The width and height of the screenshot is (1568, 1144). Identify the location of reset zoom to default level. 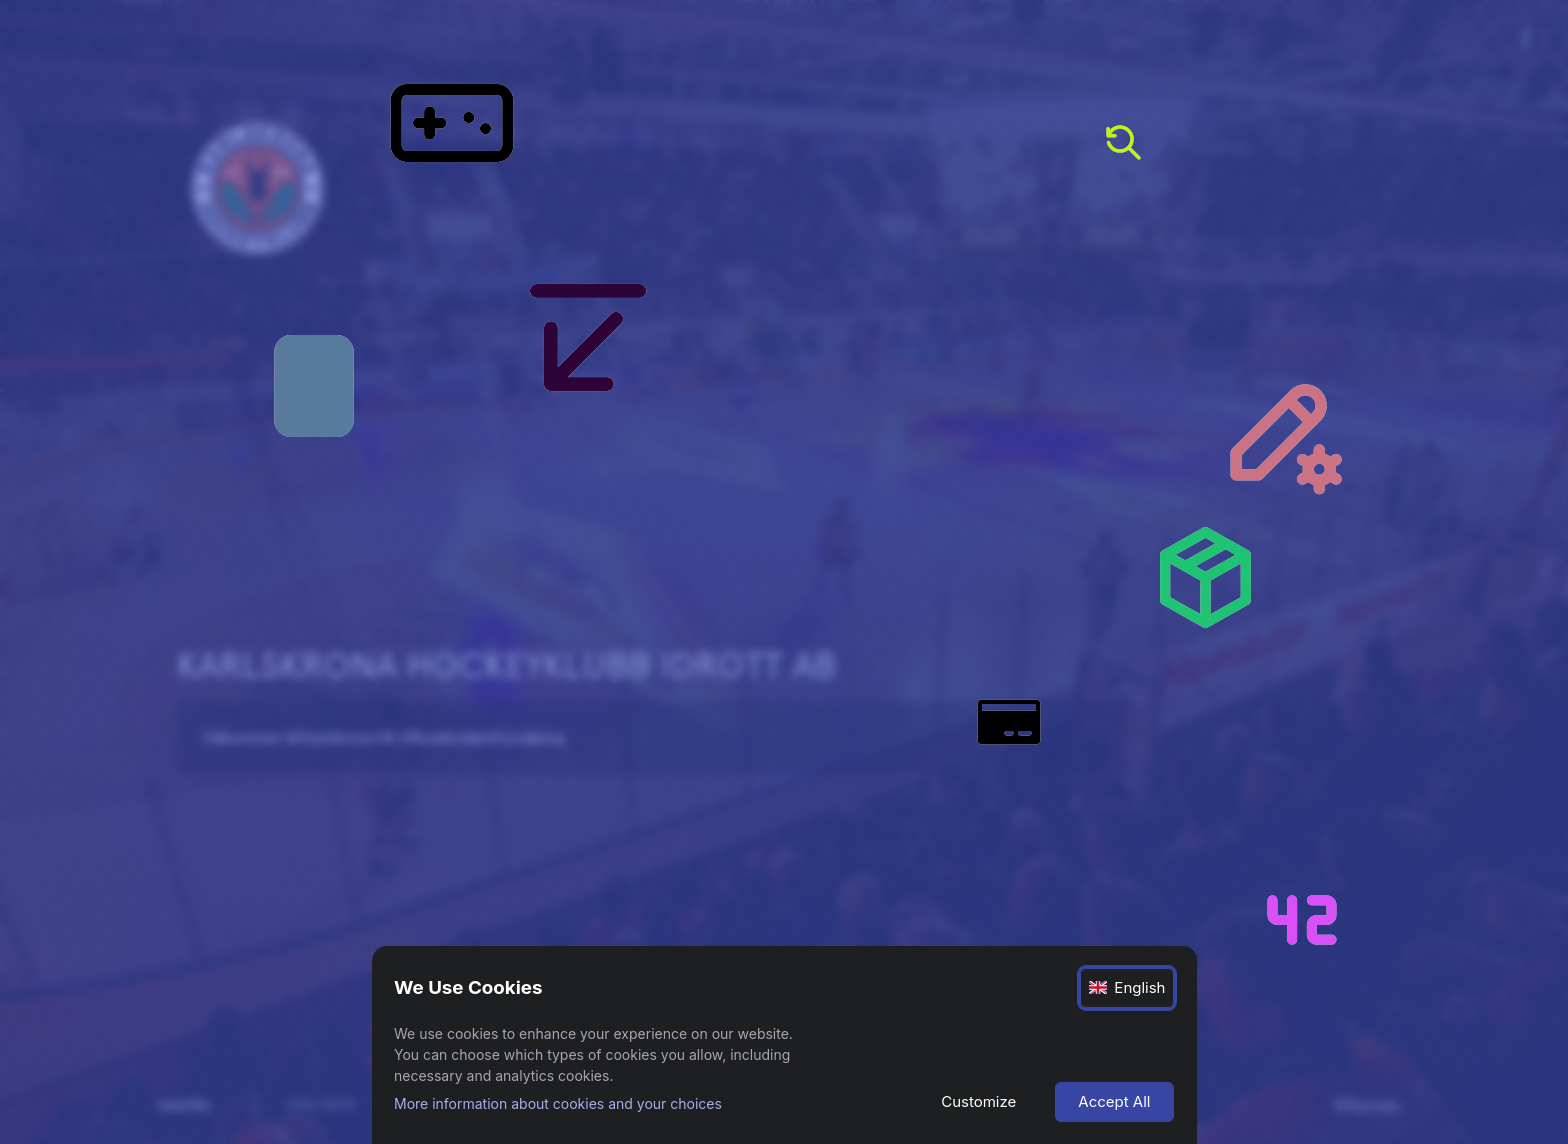
(1123, 142).